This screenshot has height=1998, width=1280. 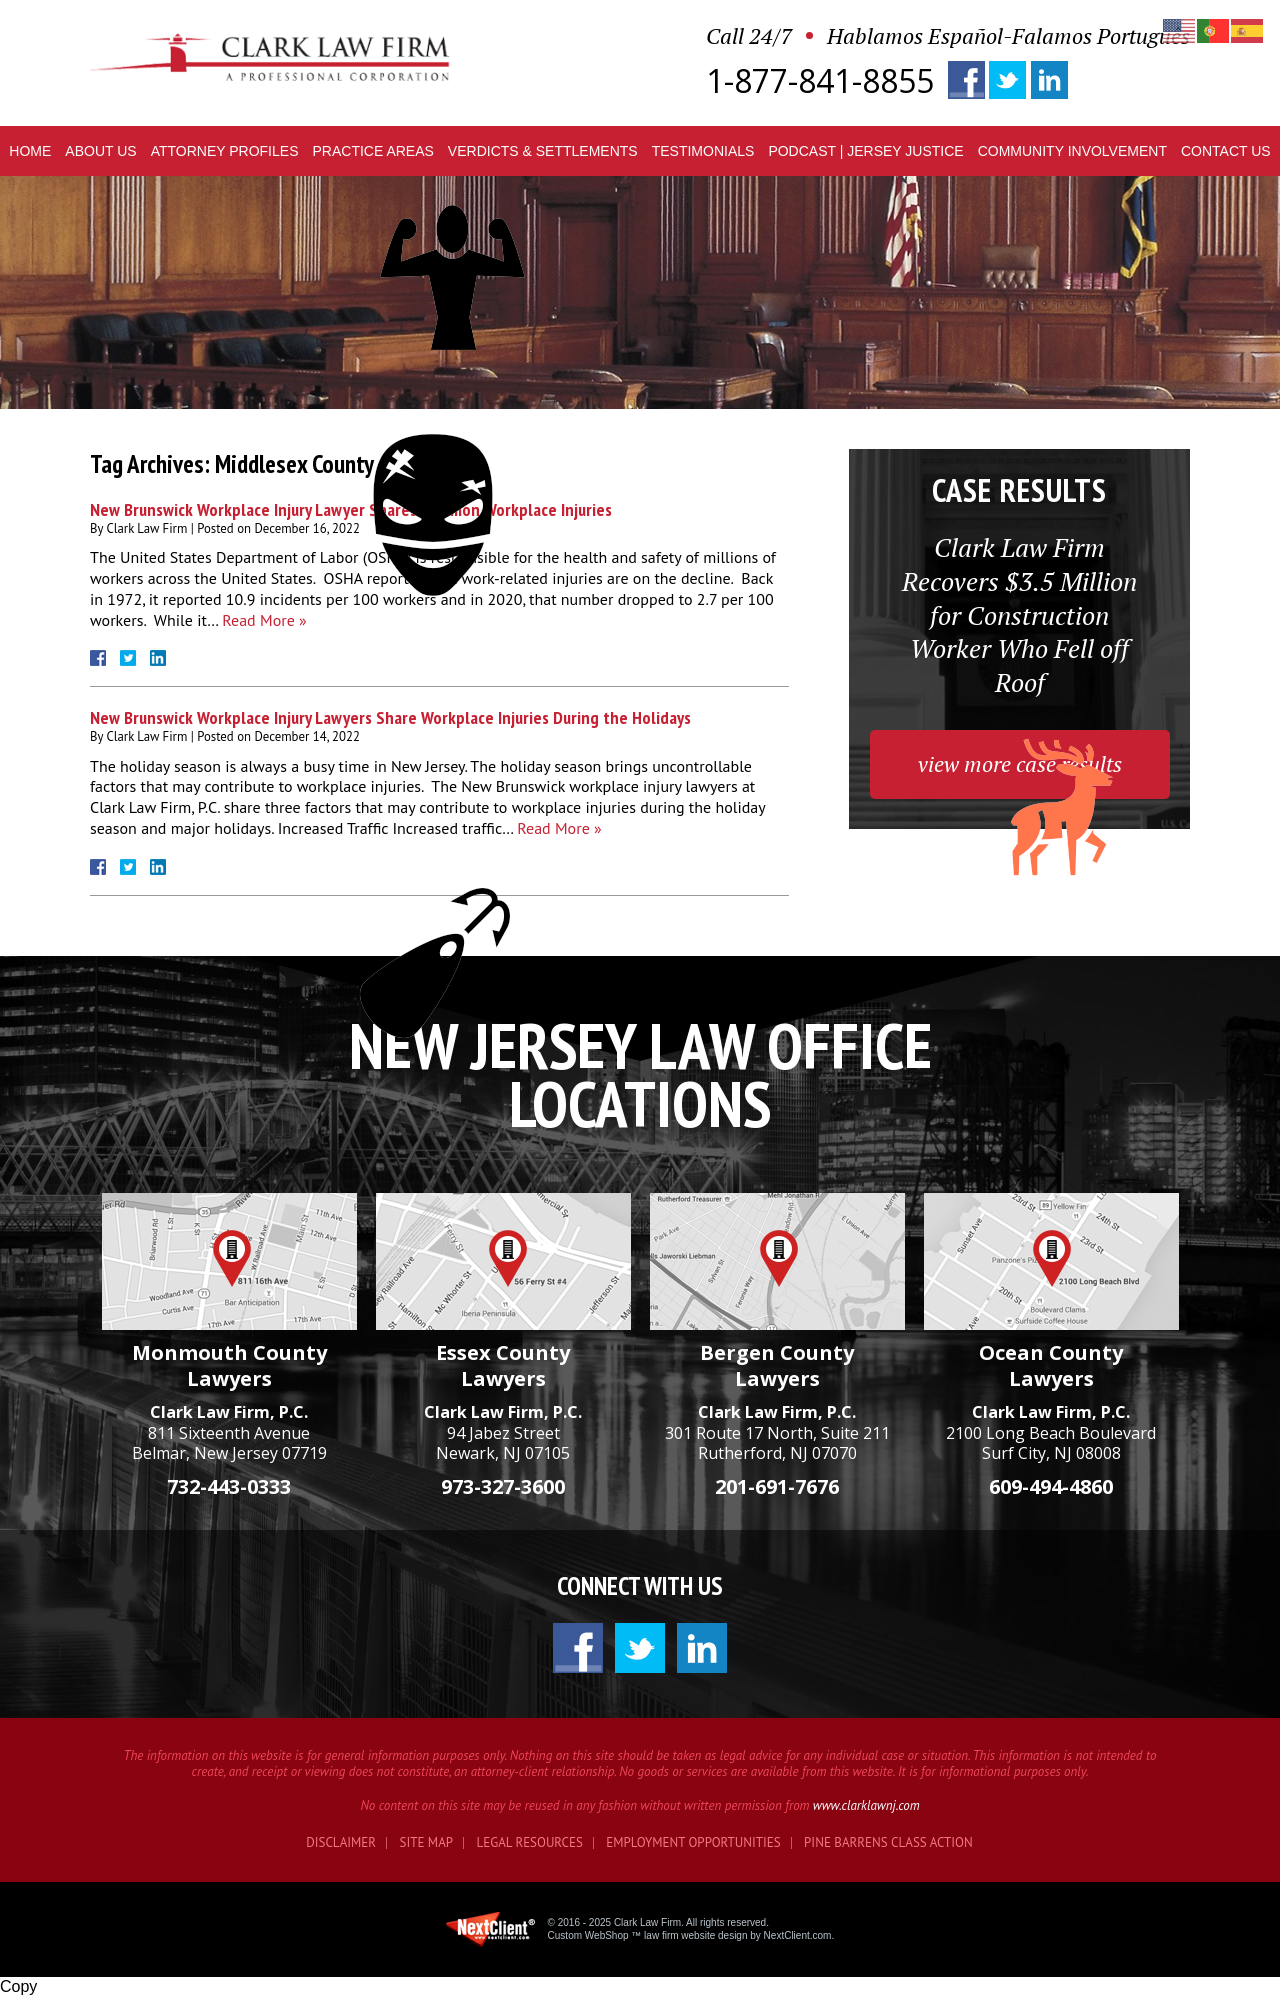 I want to click on select a villain or antagonist character, so click(x=433, y=515).